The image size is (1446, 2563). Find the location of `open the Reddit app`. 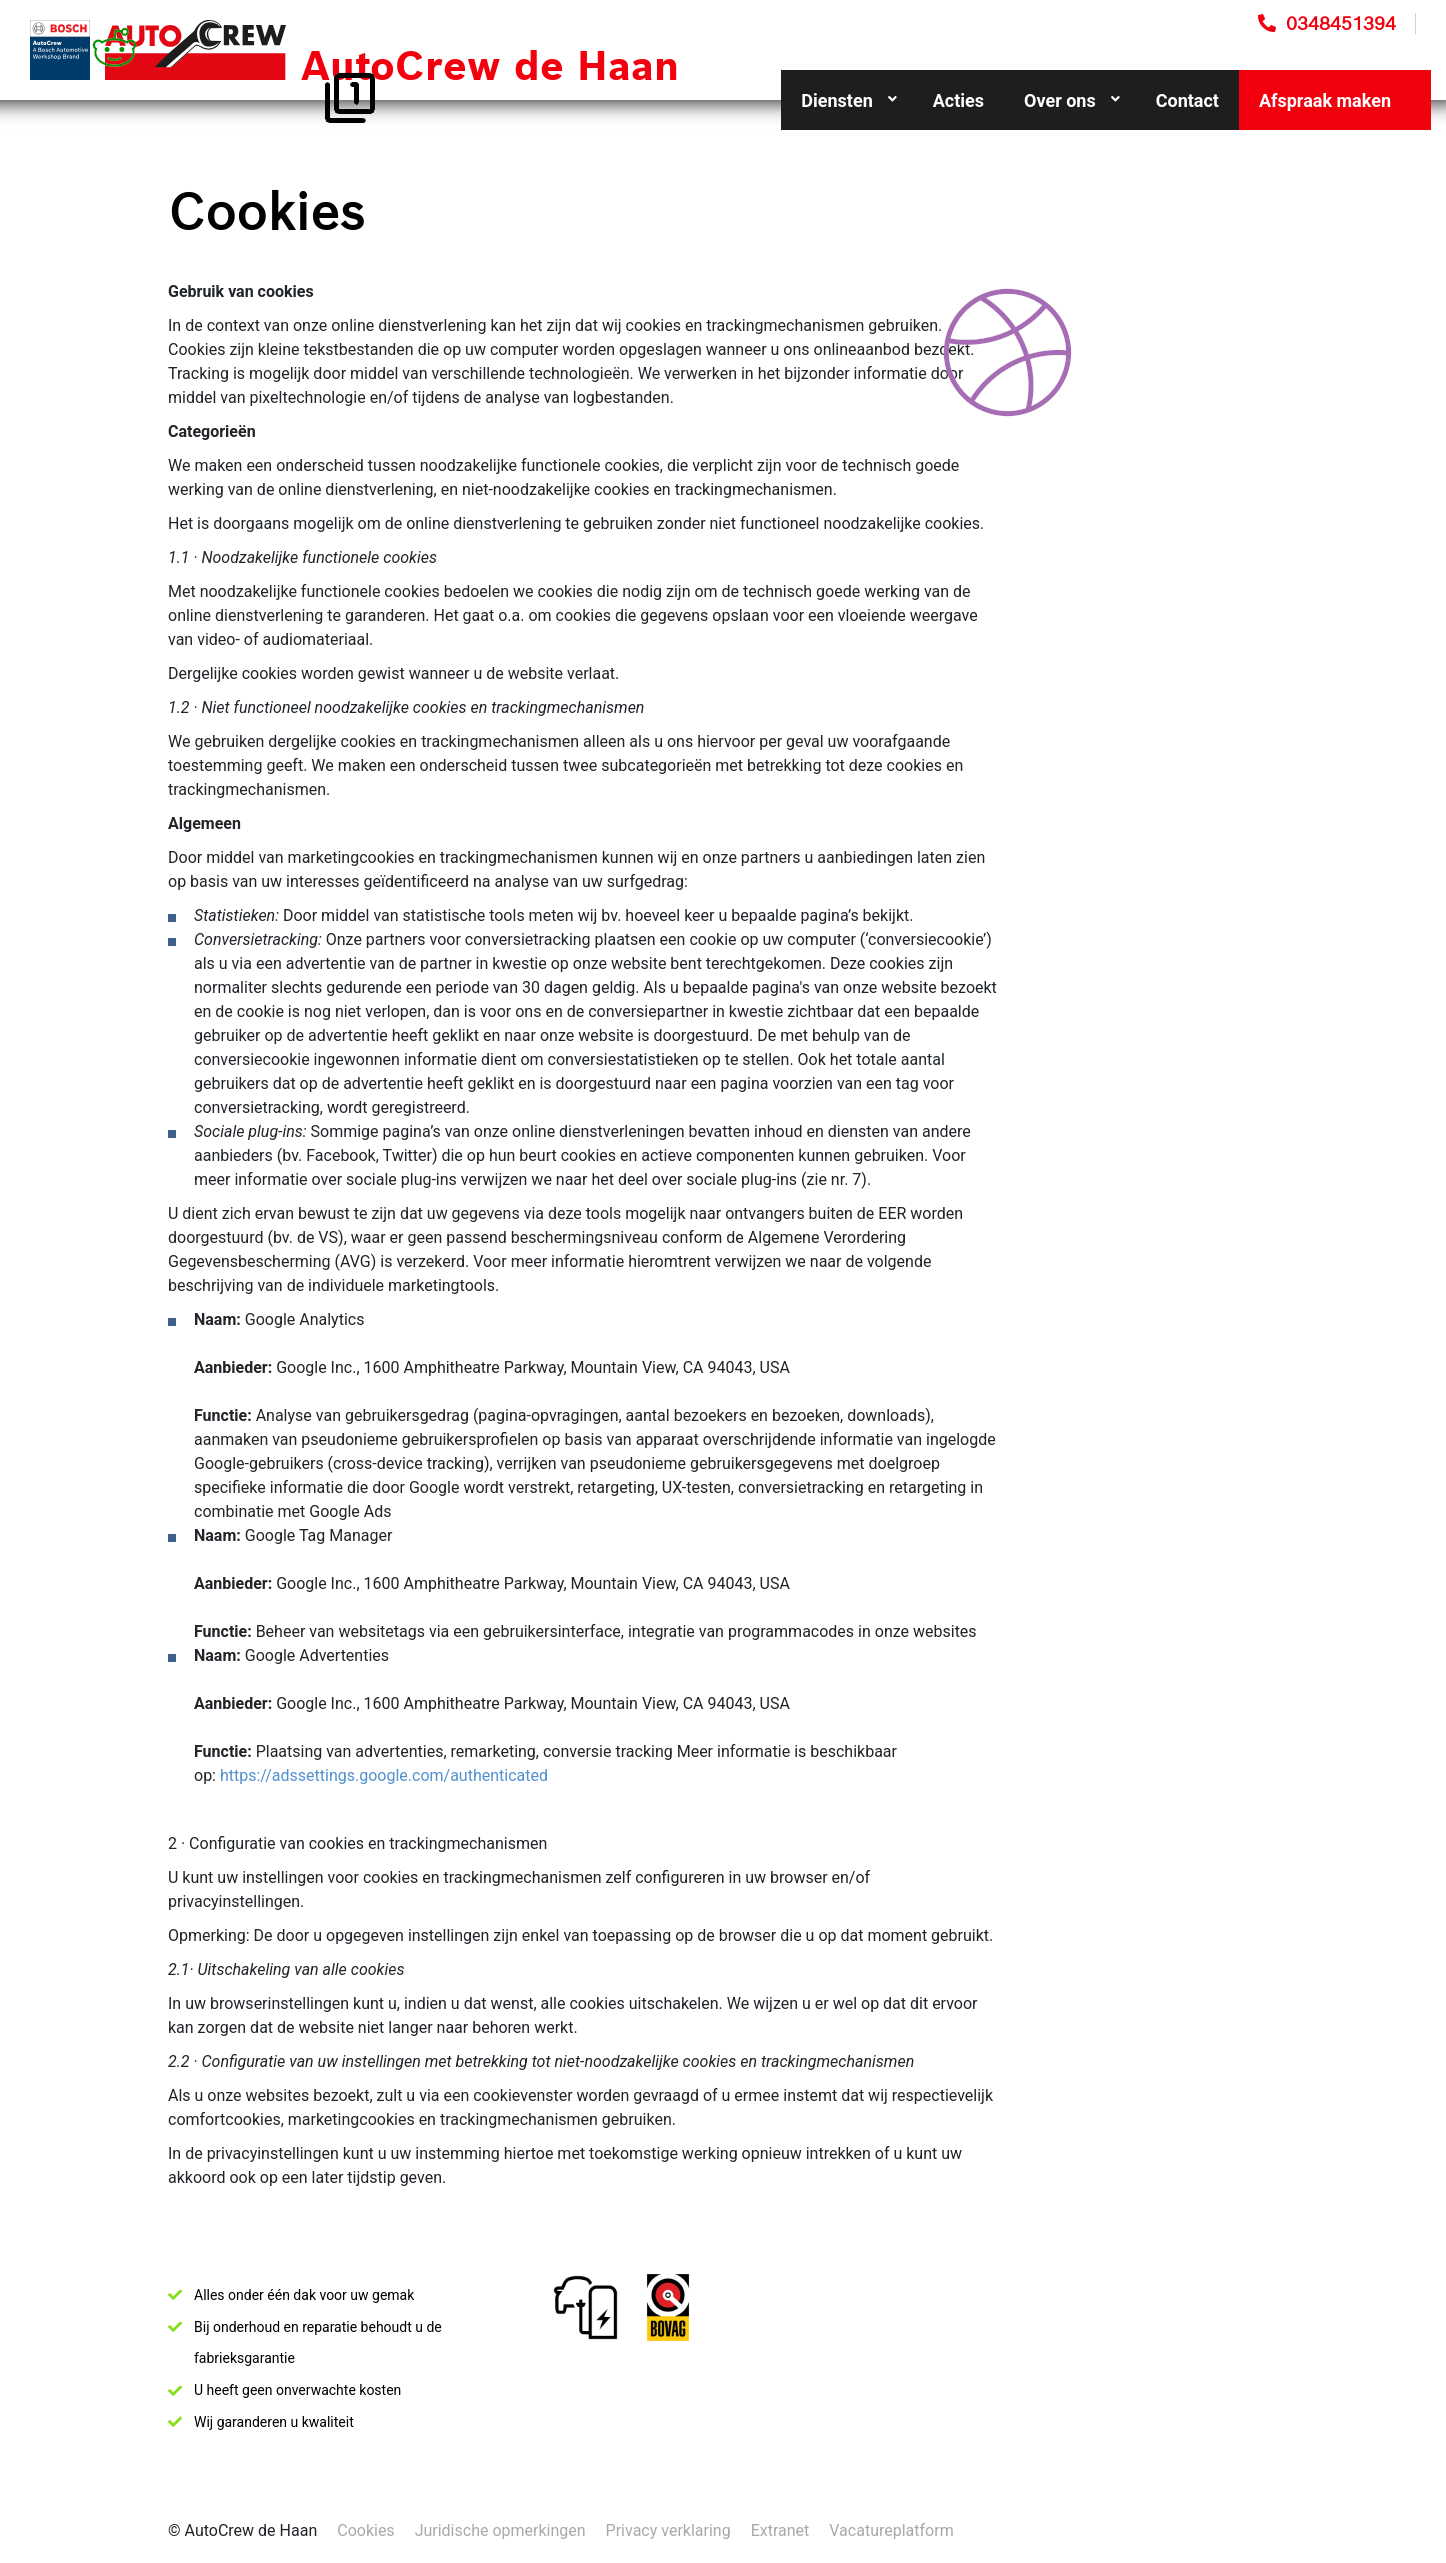

open the Reddit app is located at coordinates (114, 49).